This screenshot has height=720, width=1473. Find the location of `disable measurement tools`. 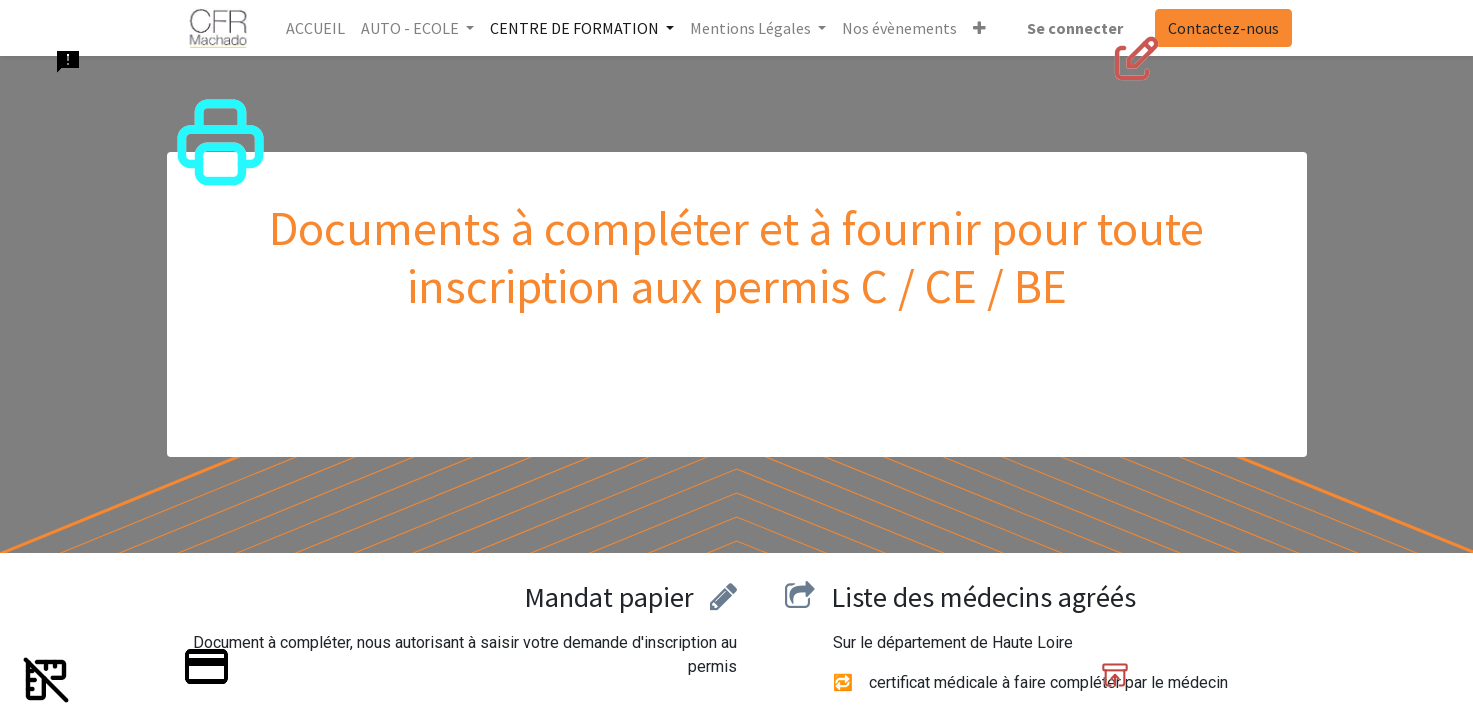

disable measurement tools is located at coordinates (46, 680).